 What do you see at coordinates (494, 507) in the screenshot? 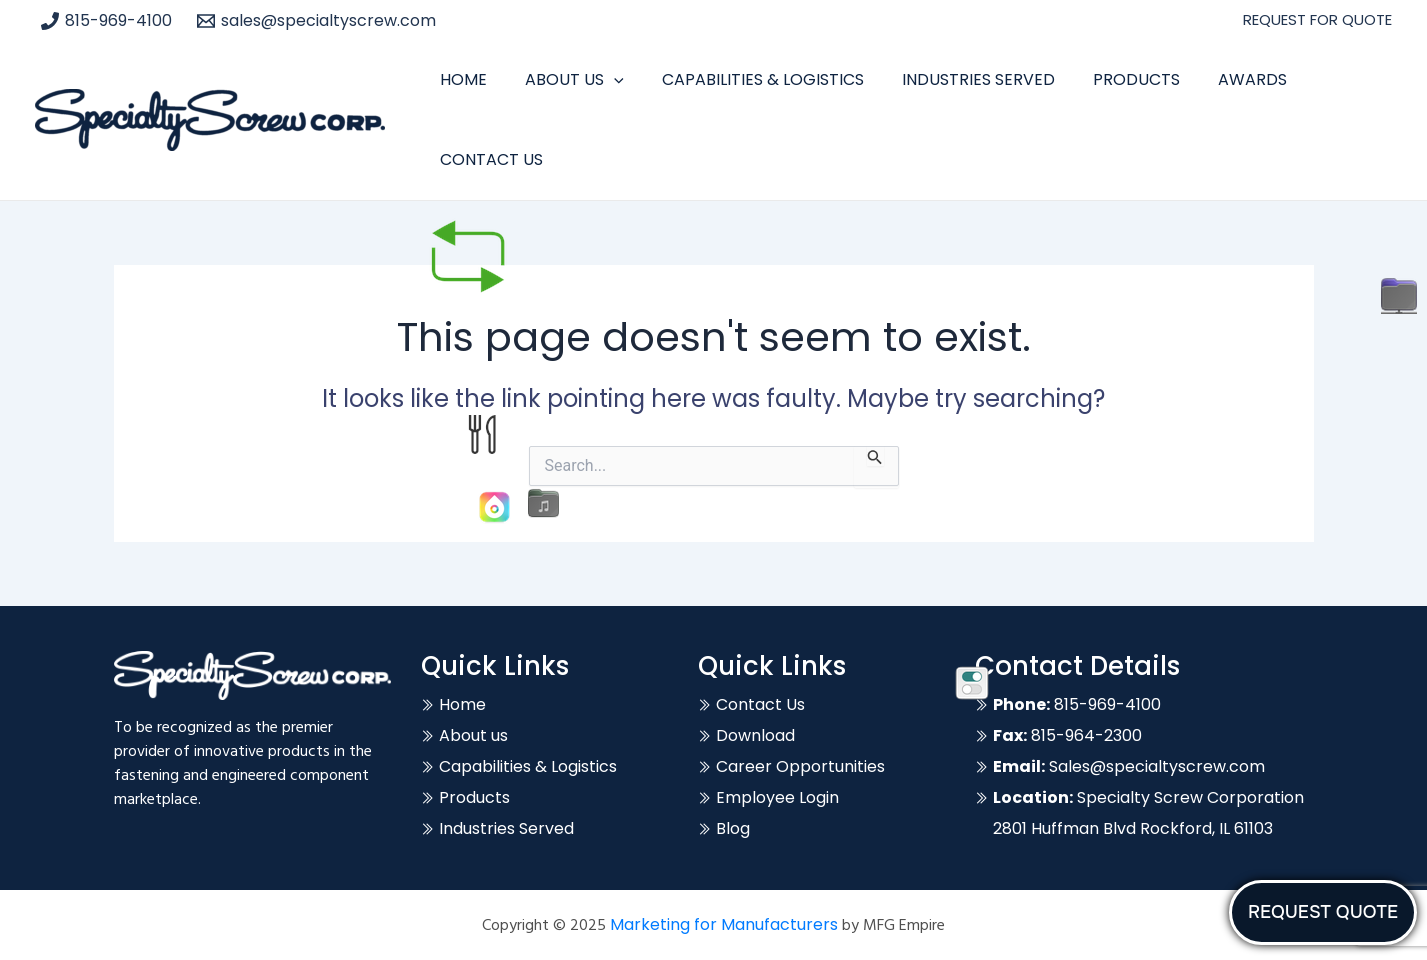
I see `open display color and calibration settings` at bounding box center [494, 507].